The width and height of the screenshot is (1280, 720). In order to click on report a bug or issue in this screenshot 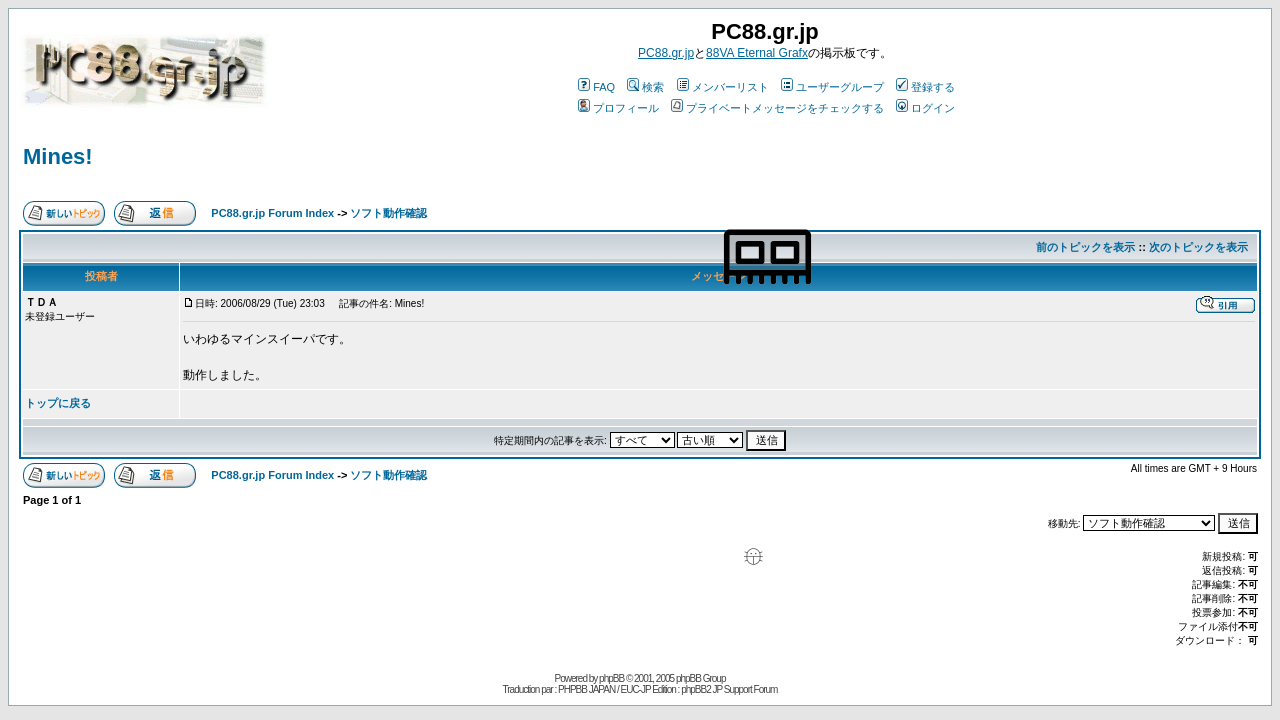, I will do `click(753, 556)`.